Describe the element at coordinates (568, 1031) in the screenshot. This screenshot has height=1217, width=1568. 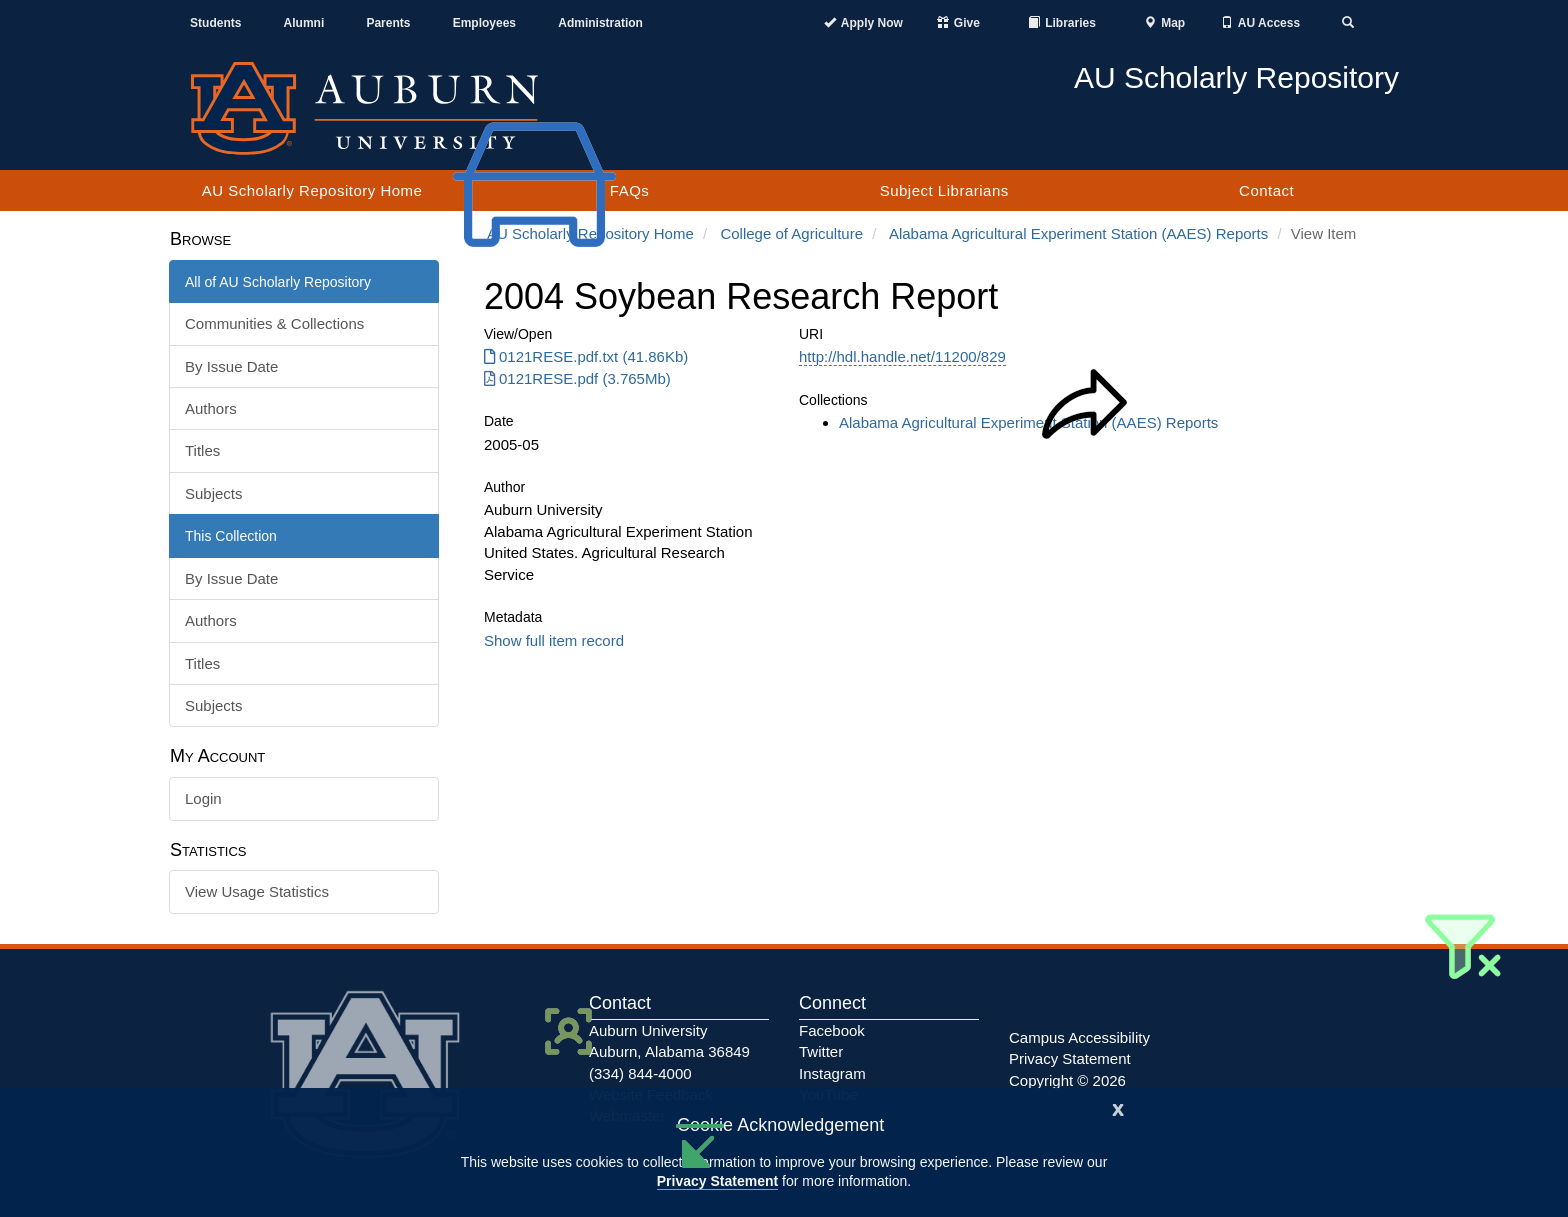
I see `focus on current user profile` at that location.